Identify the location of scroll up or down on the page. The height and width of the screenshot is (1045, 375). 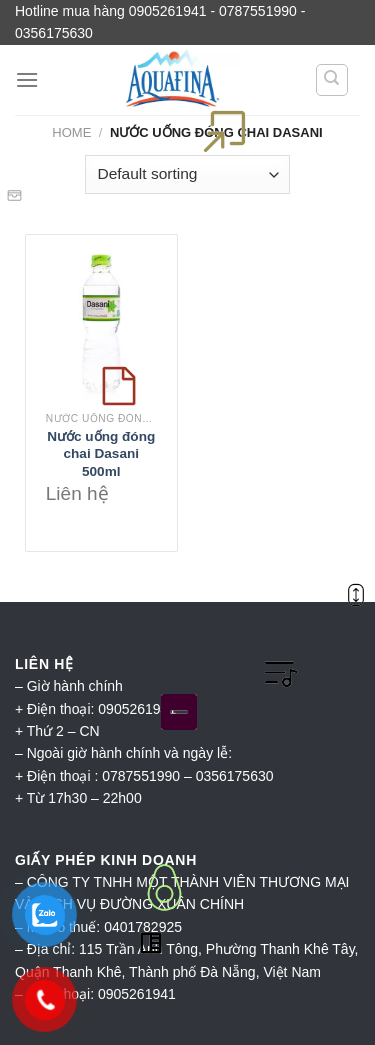
(356, 595).